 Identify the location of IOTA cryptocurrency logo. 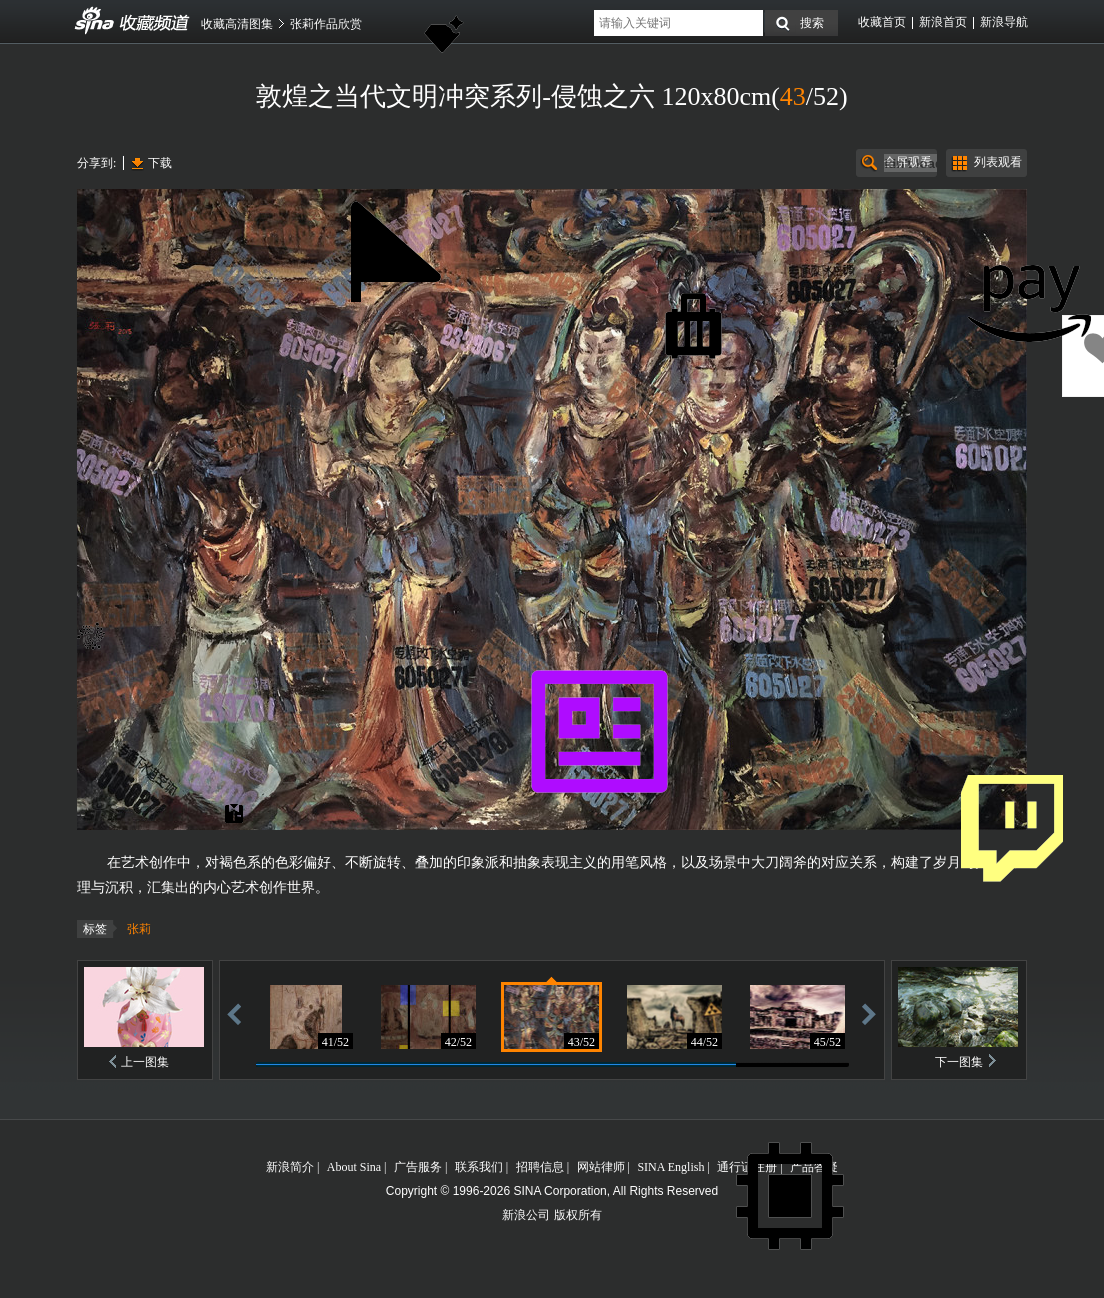
(91, 636).